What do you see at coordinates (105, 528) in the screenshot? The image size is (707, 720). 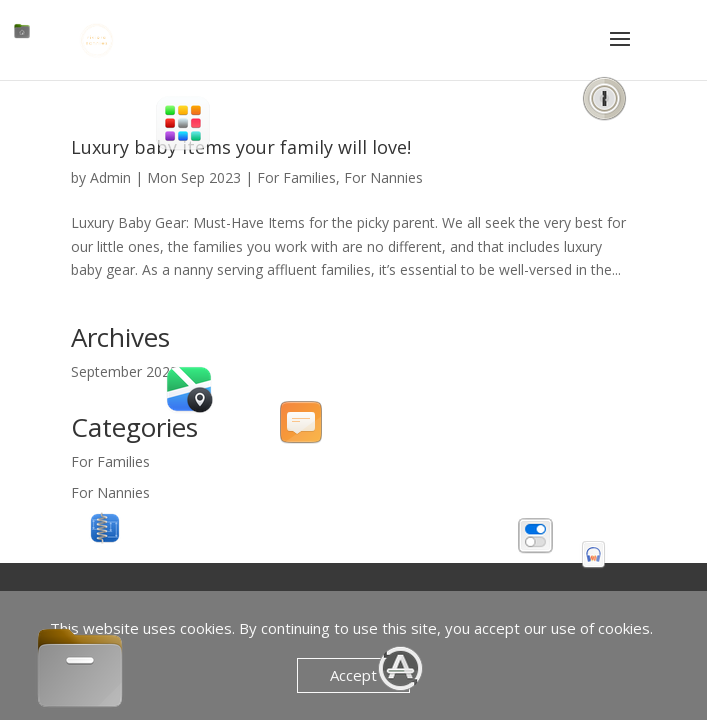 I see `open the Elastic app` at bounding box center [105, 528].